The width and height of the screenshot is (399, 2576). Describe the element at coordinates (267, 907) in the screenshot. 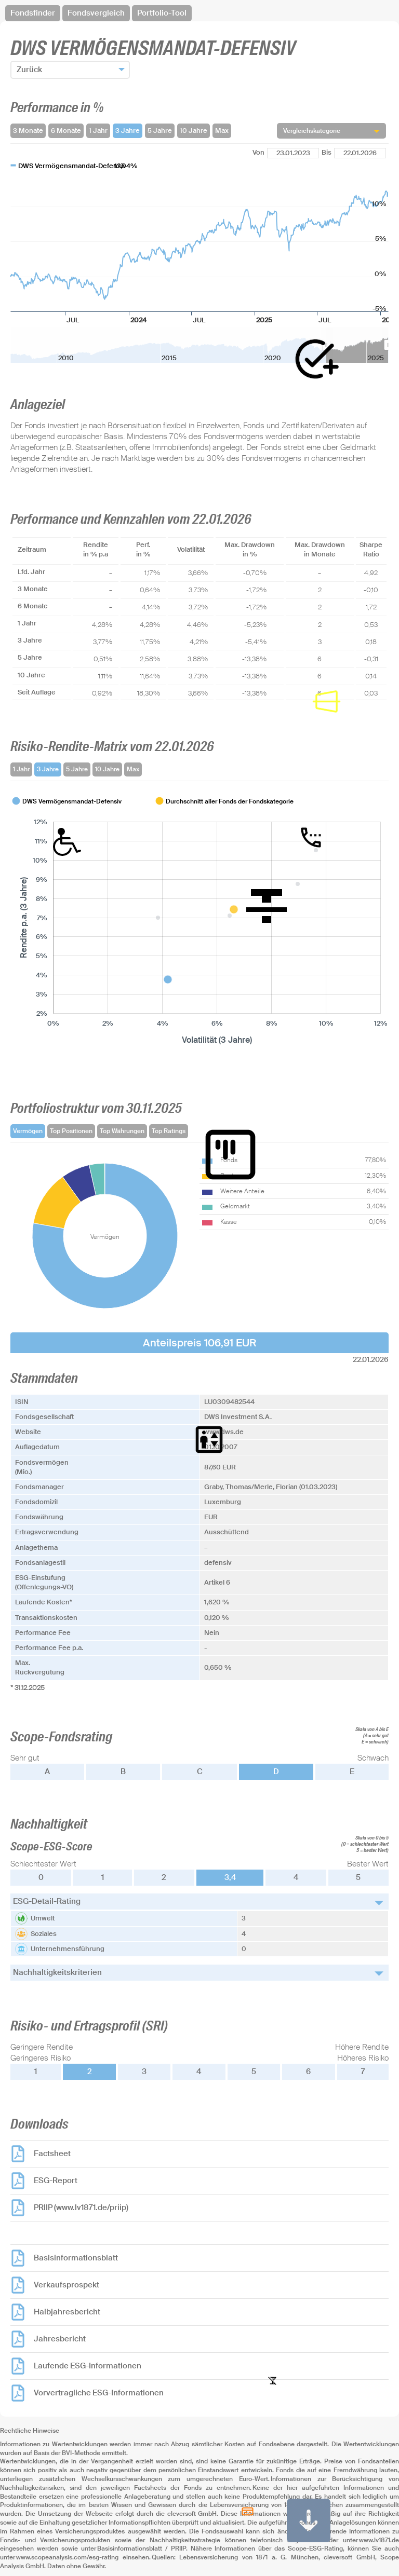

I see `apply strikethrough formatting to selected text` at that location.